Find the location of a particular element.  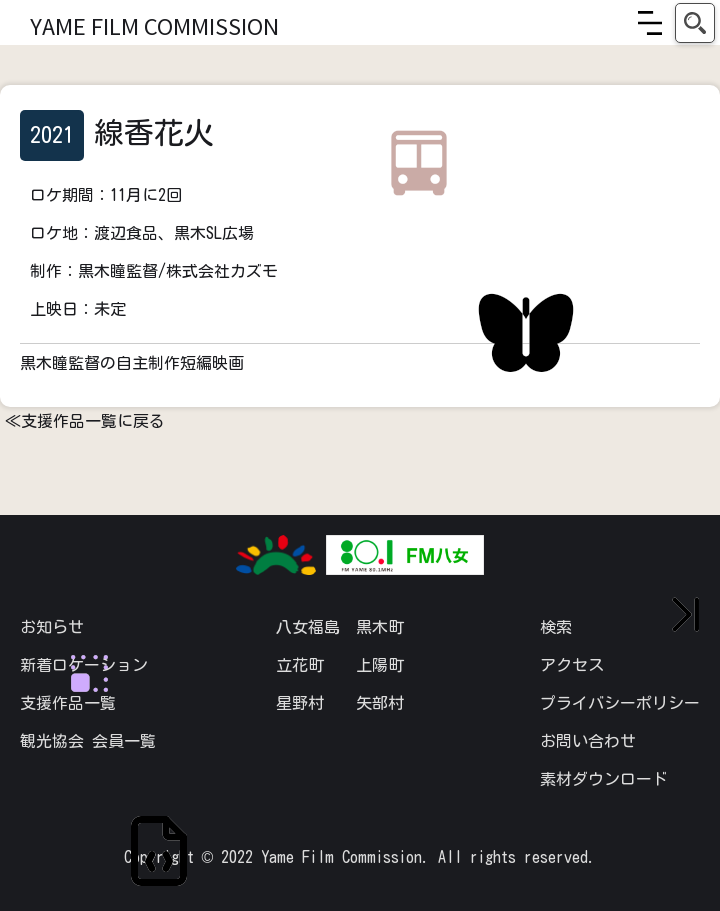

view bus routes or schedules is located at coordinates (419, 163).